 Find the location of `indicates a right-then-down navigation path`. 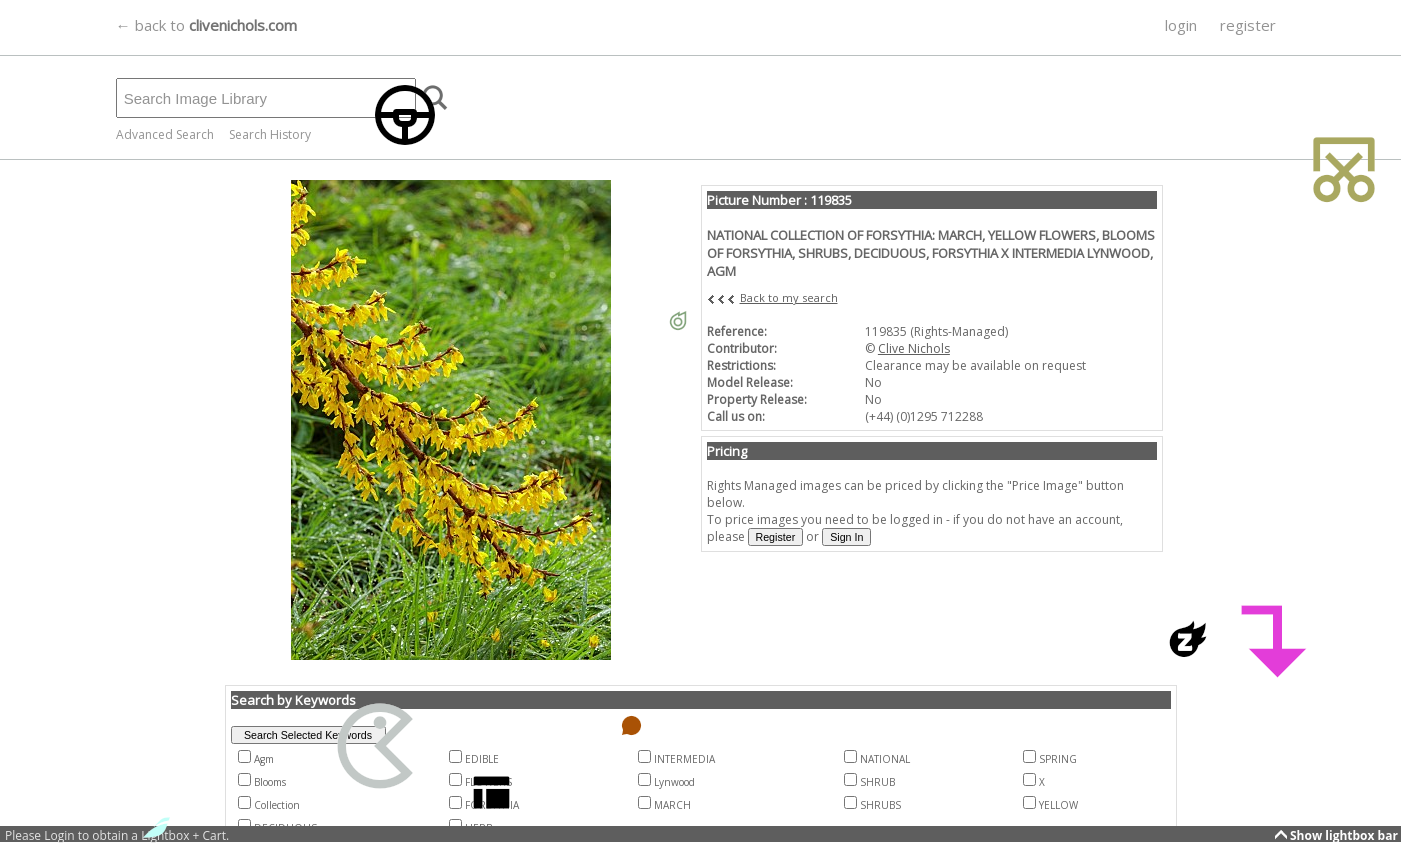

indicates a right-then-down navigation path is located at coordinates (1273, 637).